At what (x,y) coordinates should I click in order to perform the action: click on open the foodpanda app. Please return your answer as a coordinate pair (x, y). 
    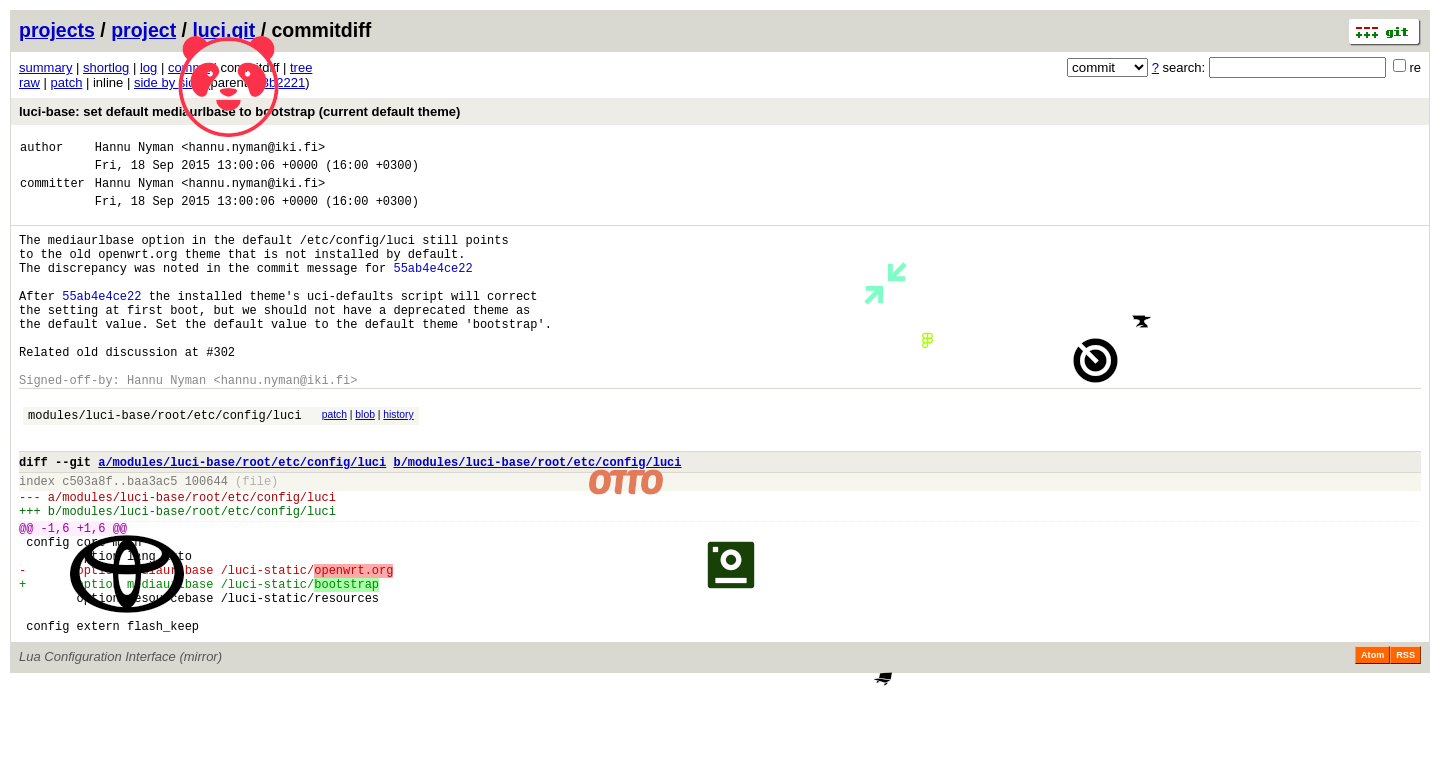
    Looking at the image, I should click on (228, 86).